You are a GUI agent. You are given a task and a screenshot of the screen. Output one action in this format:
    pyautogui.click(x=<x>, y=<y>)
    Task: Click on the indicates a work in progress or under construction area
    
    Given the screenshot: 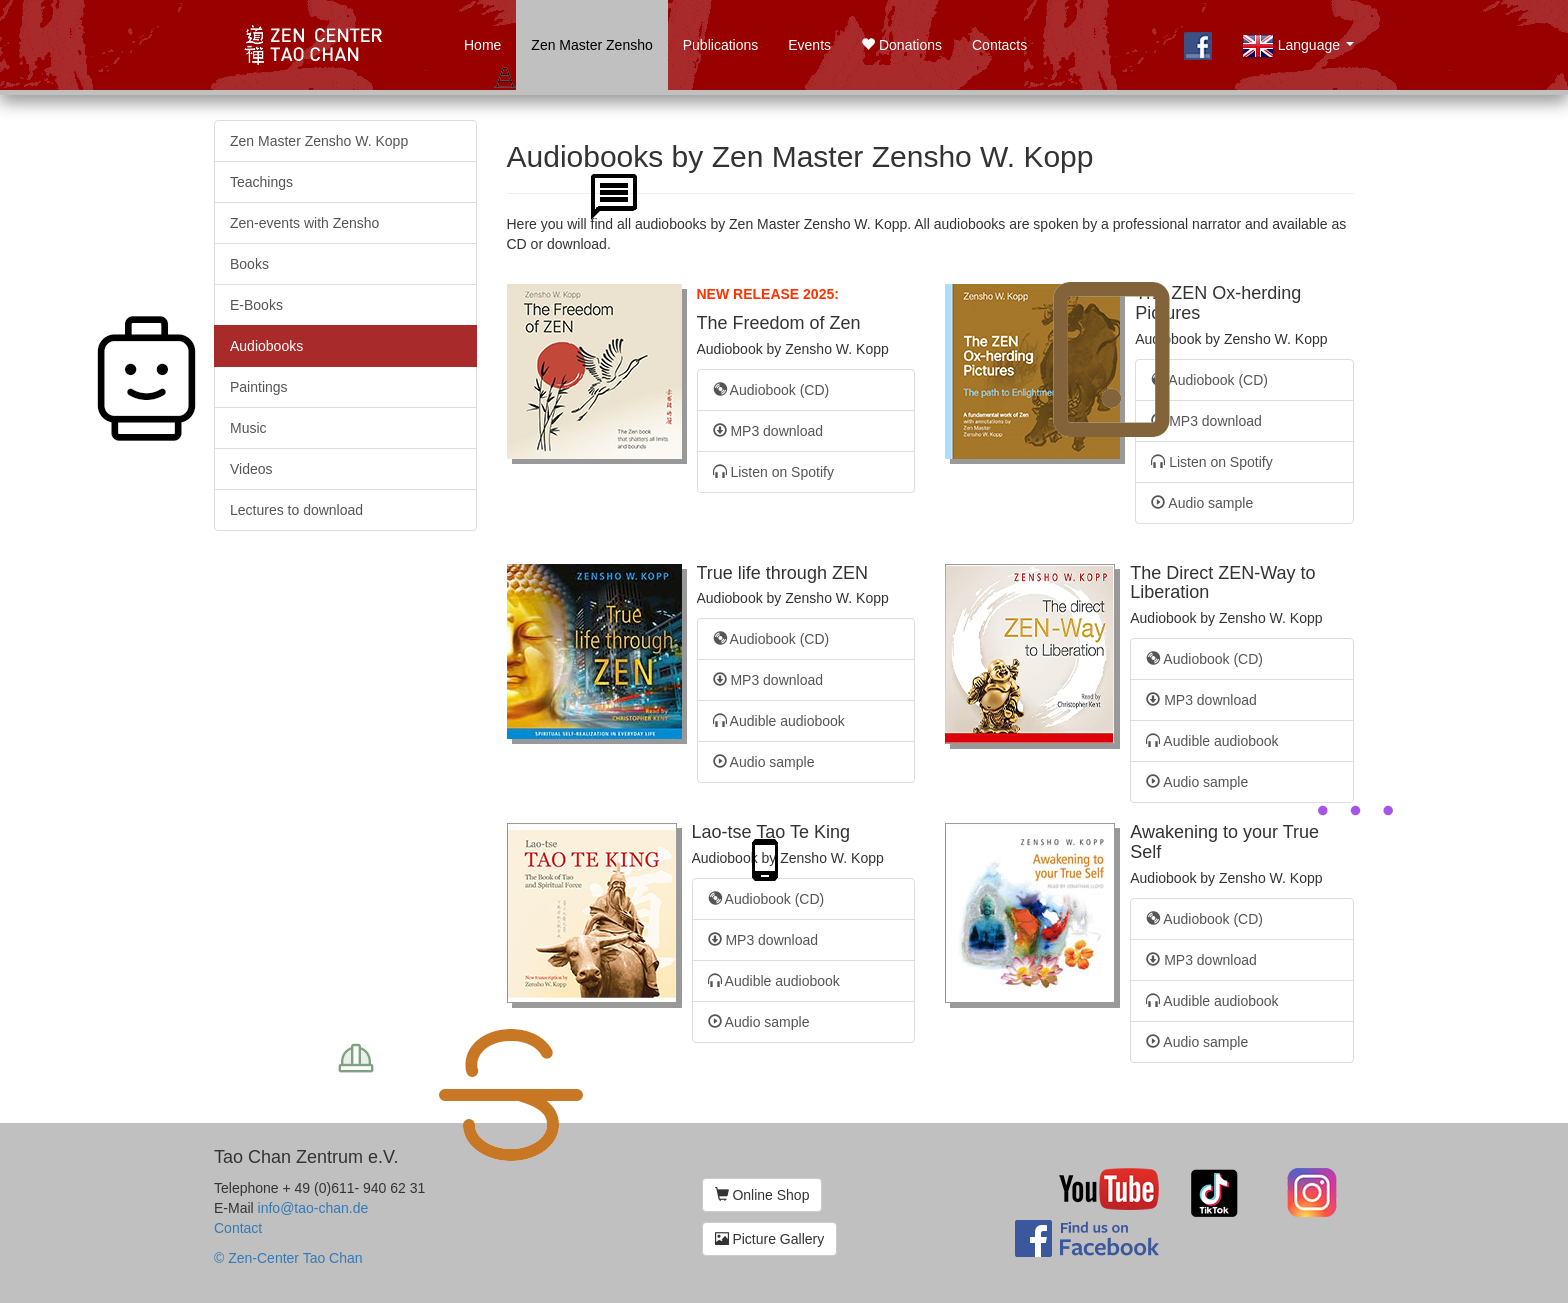 What is the action you would take?
    pyautogui.click(x=505, y=78)
    